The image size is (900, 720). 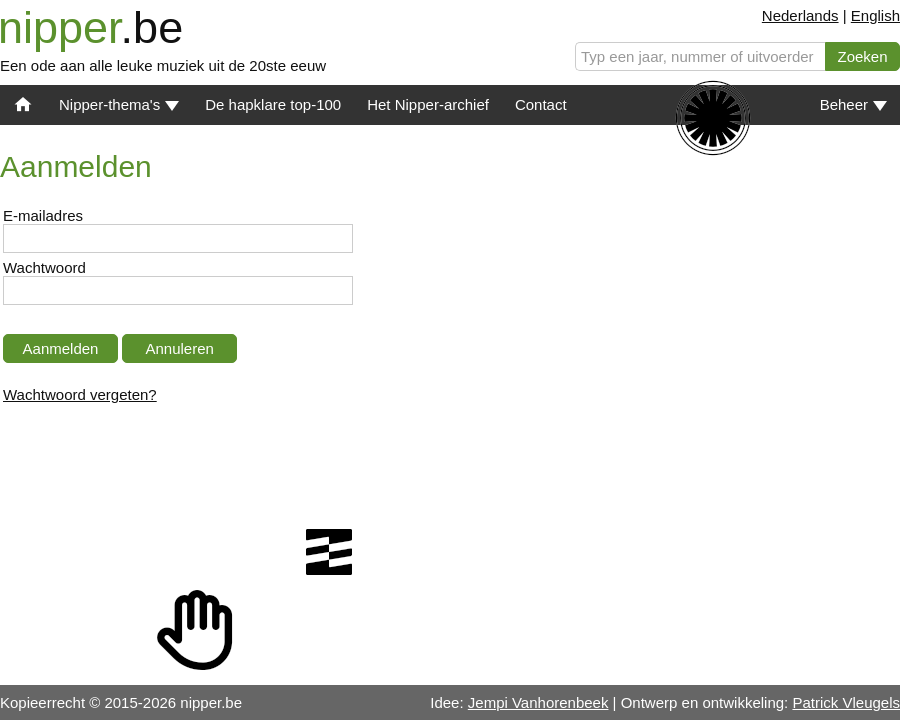 I want to click on stop or pause an action, so click(x=197, y=630).